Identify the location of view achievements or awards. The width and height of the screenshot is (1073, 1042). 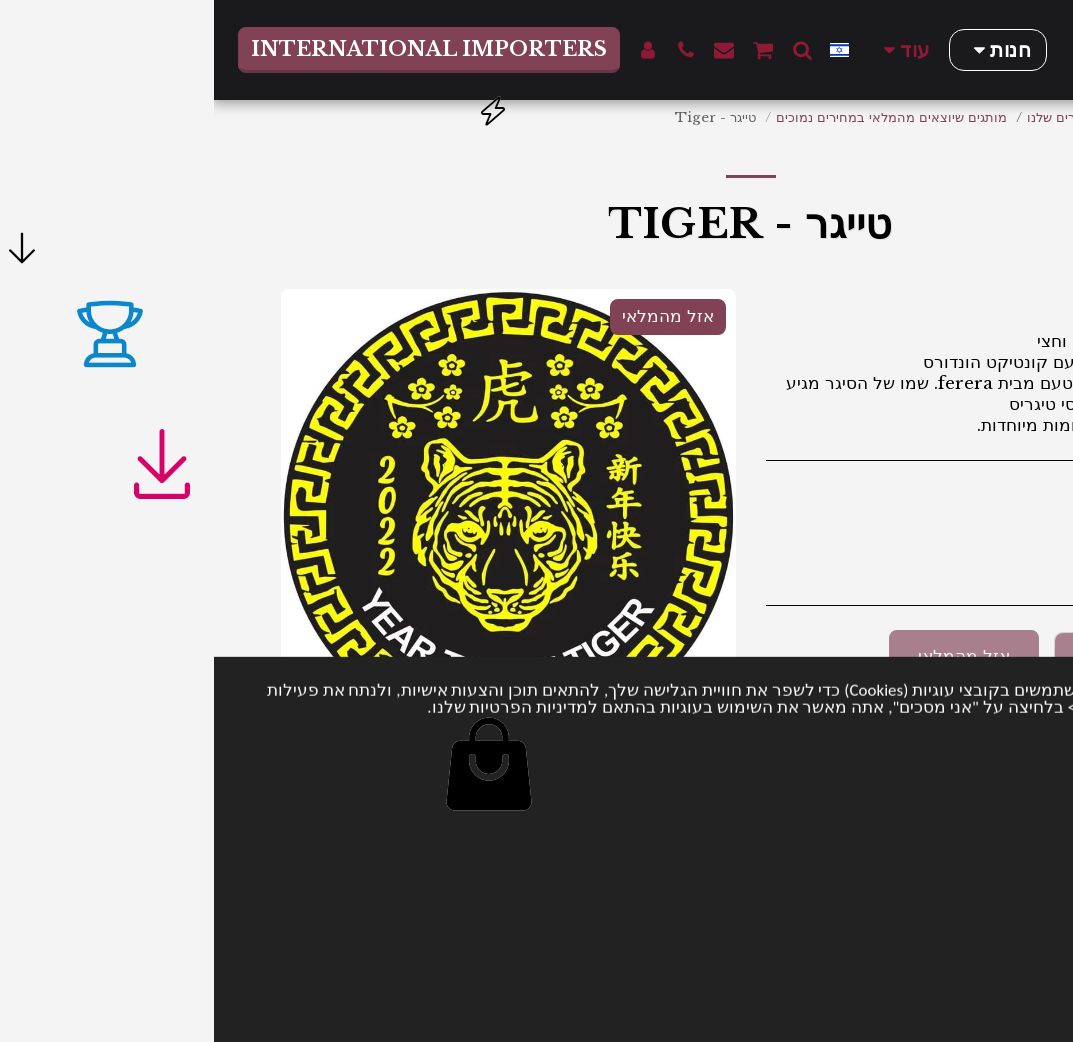
(110, 334).